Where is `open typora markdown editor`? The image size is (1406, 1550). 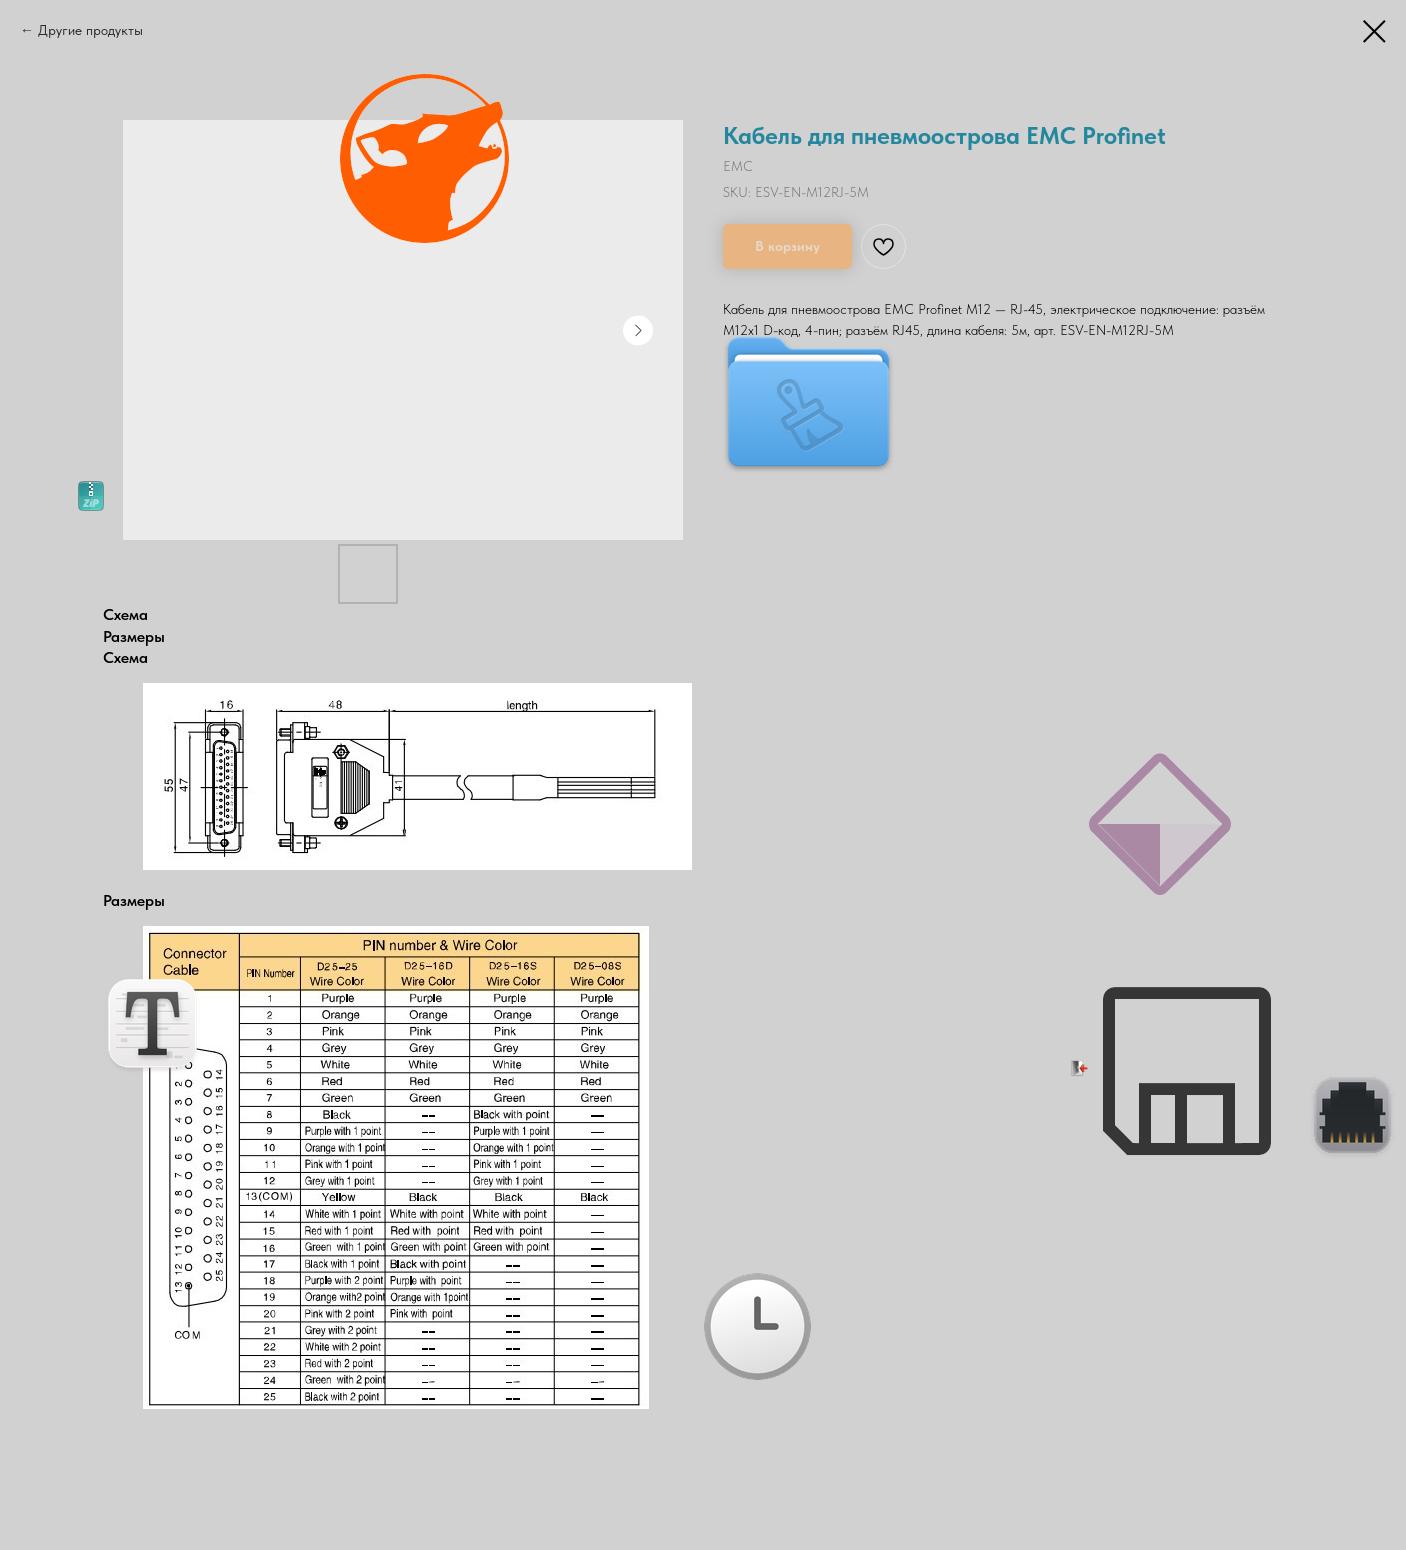
open typora markdown editor is located at coordinates (152, 1023).